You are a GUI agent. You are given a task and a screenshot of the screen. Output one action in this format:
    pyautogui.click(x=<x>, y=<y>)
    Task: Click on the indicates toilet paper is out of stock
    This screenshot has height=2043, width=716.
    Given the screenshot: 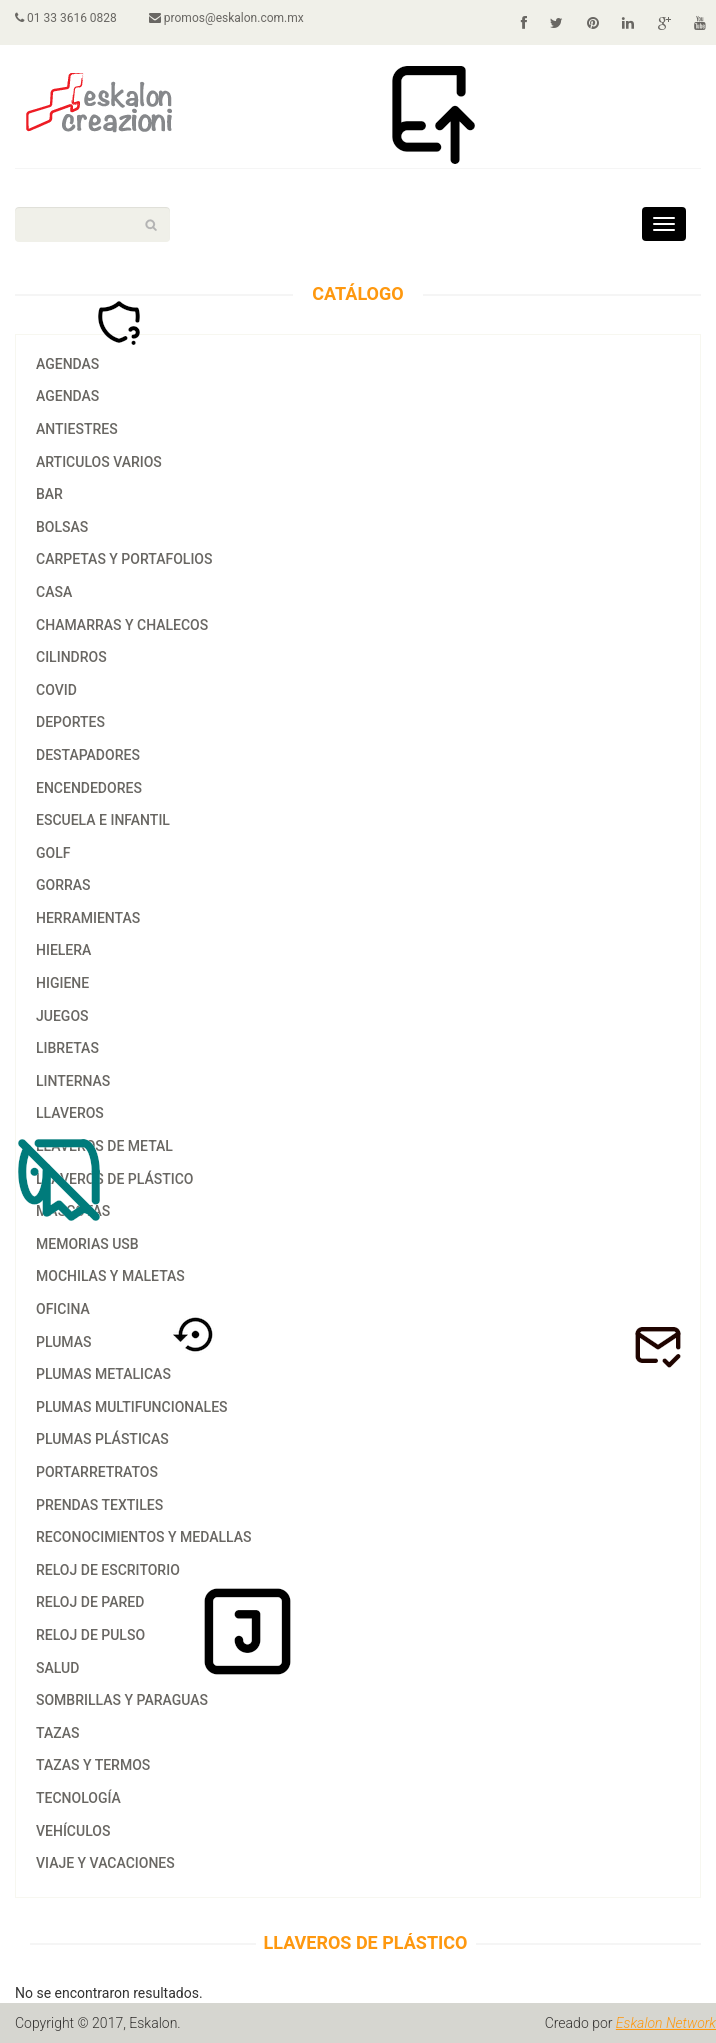 What is the action you would take?
    pyautogui.click(x=59, y=1180)
    